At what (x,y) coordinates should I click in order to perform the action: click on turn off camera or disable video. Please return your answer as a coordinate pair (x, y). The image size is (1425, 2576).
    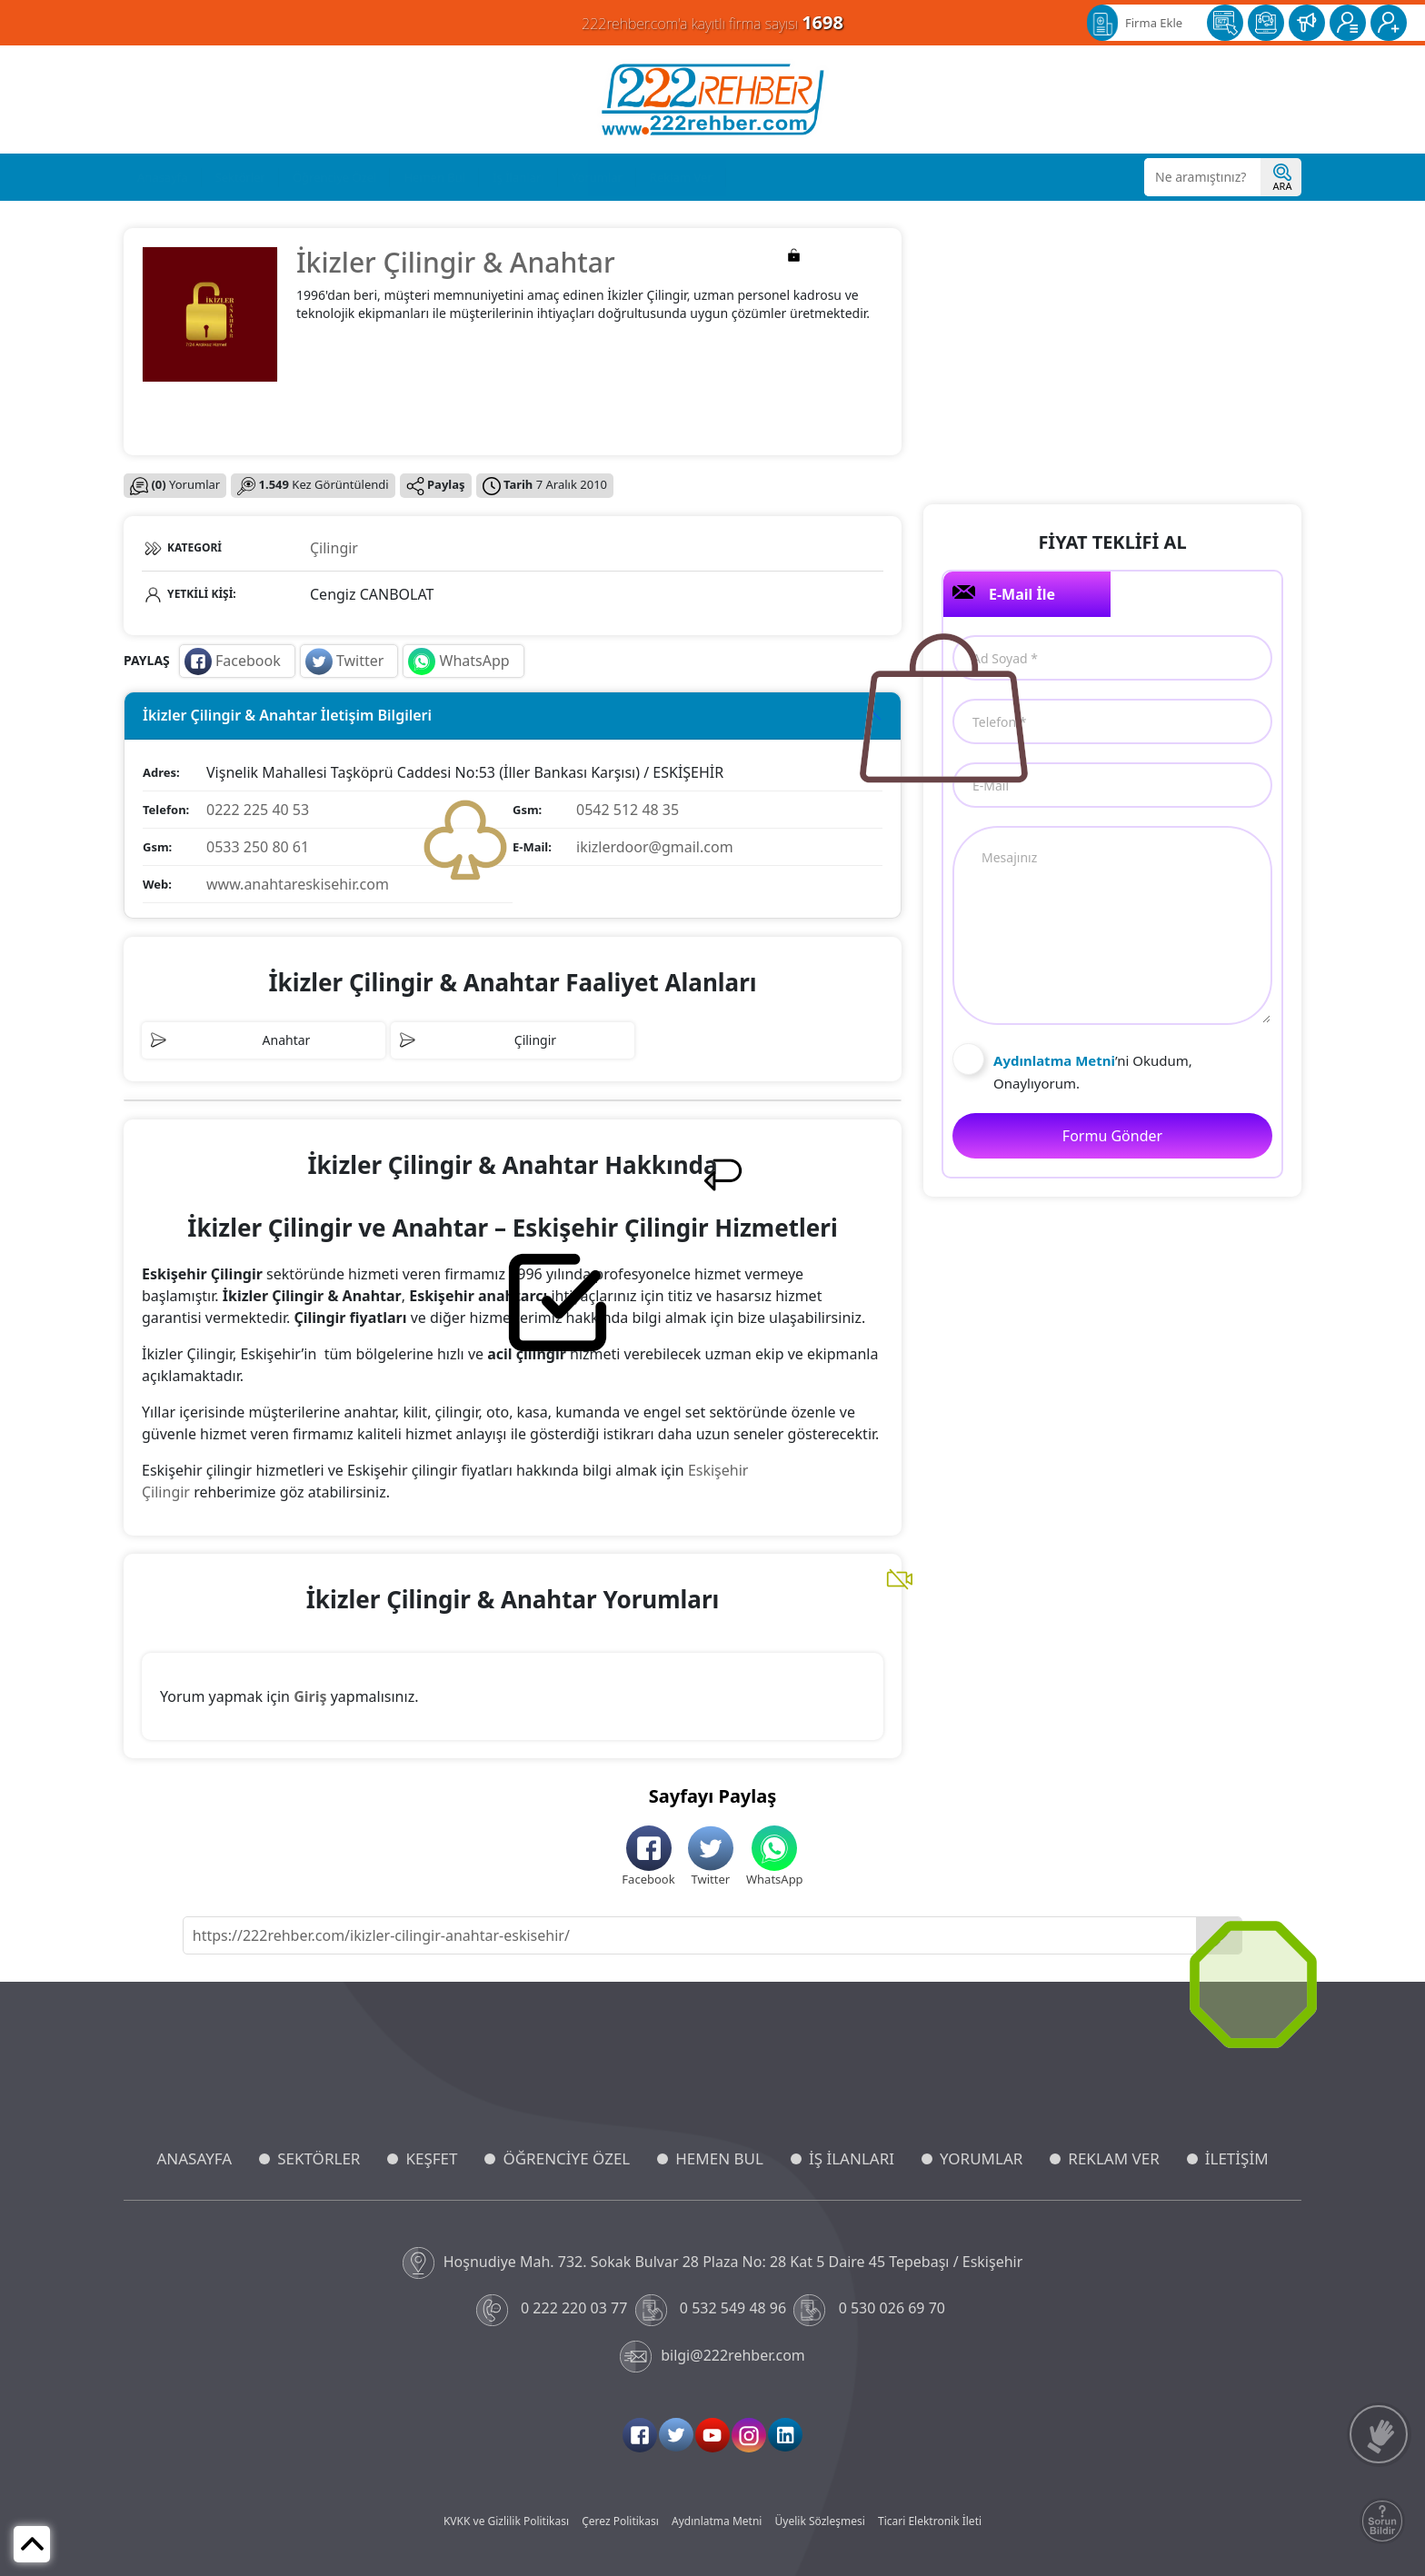
    Looking at the image, I should click on (899, 1579).